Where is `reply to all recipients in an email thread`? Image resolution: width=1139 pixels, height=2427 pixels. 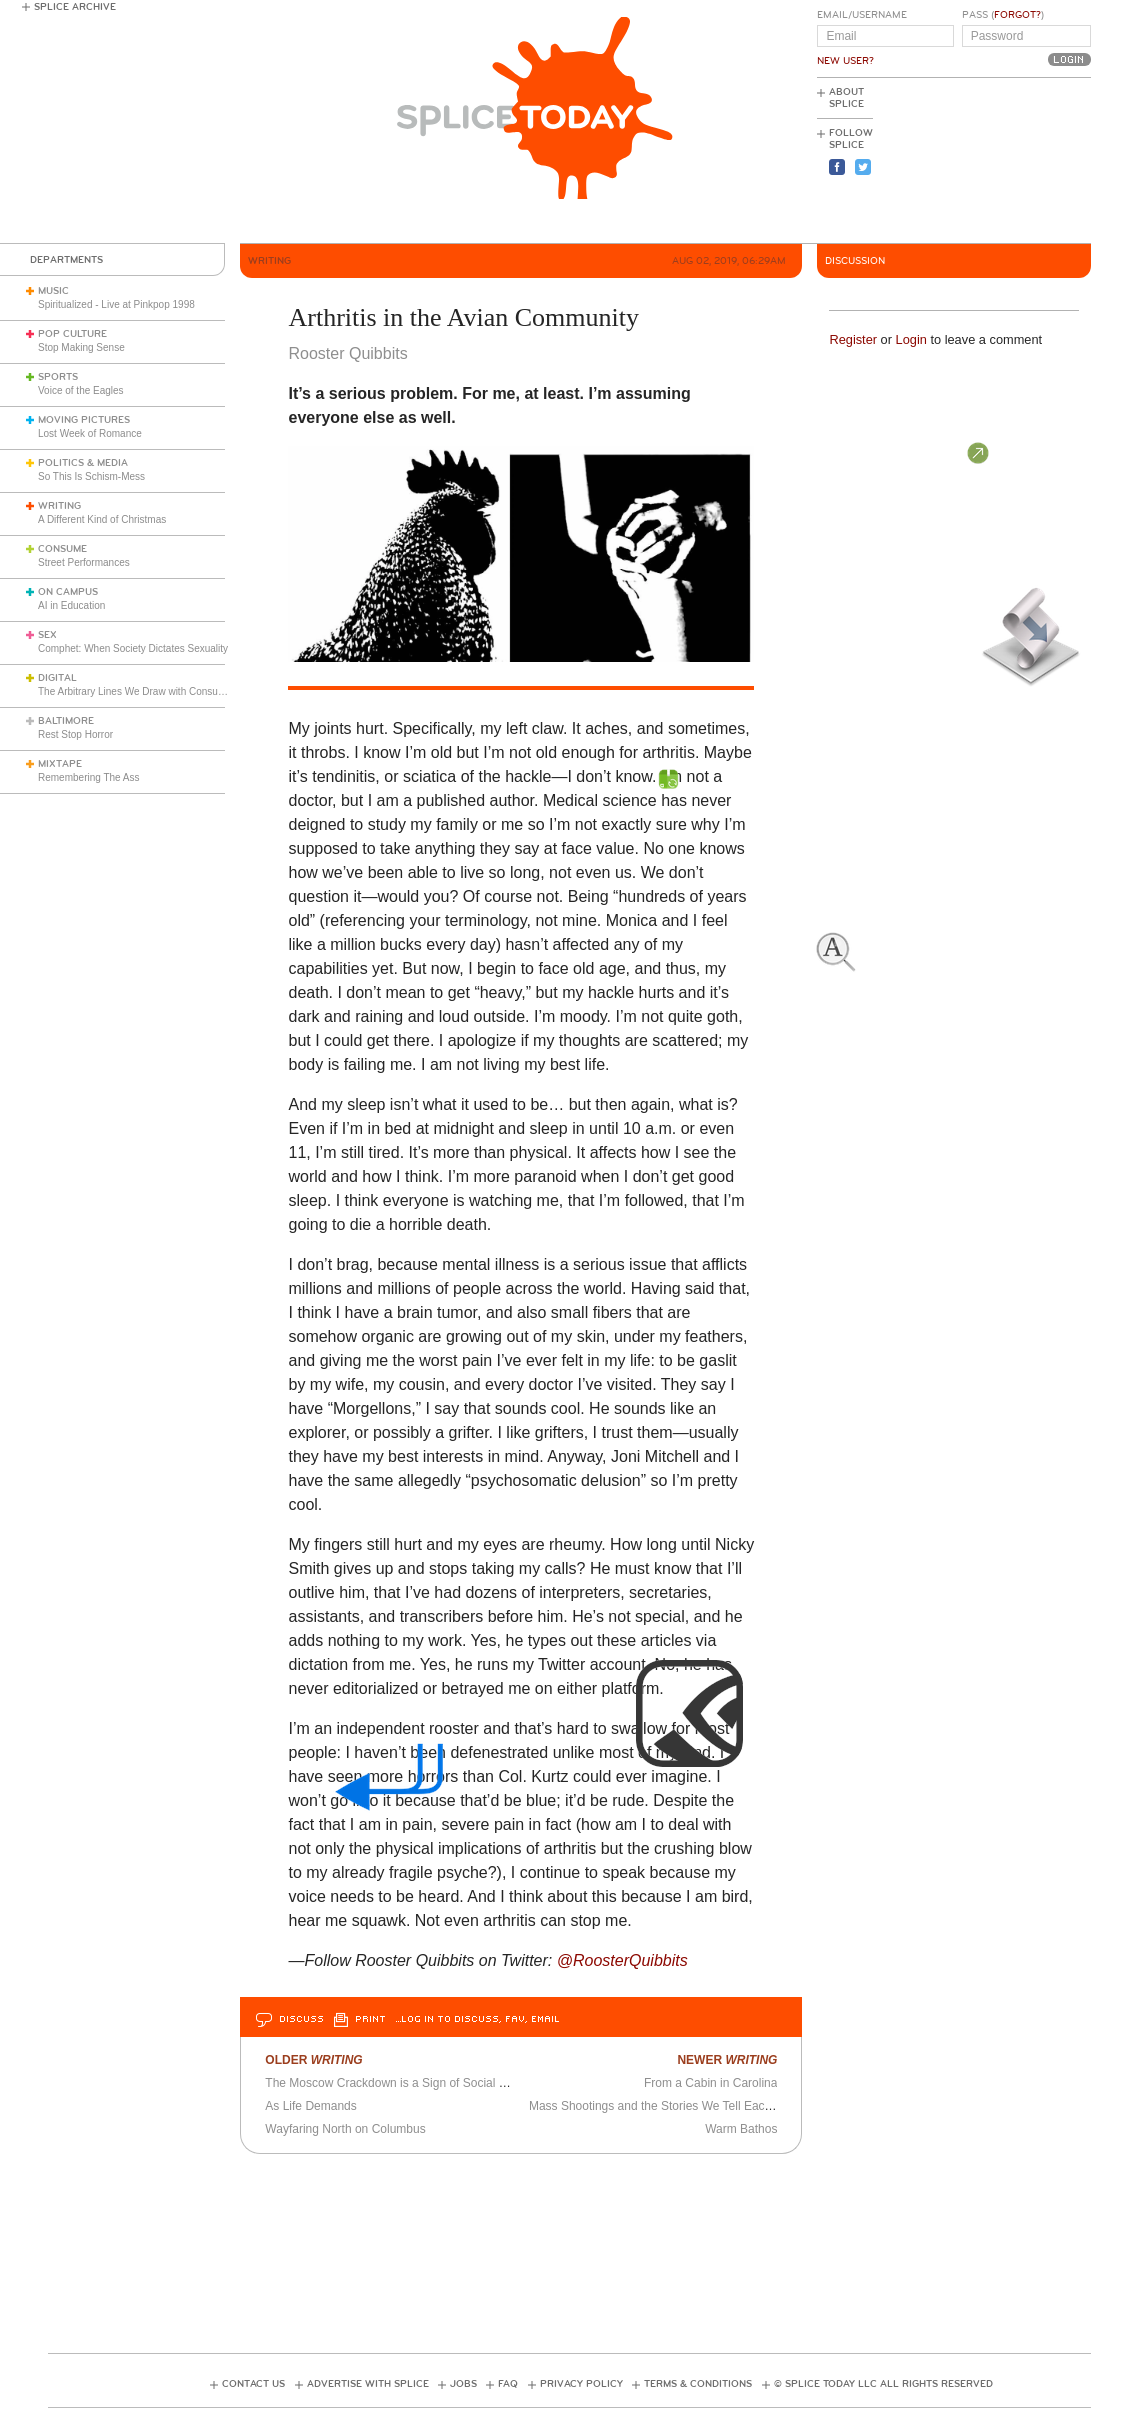 reply to all recipients in an email thread is located at coordinates (387, 1776).